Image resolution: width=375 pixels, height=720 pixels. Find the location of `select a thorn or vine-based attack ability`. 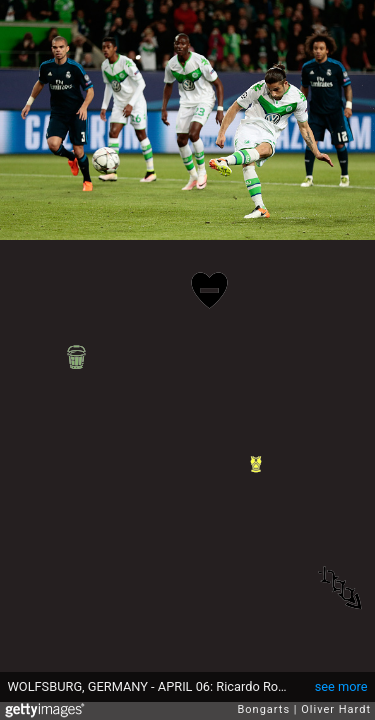

select a thorn or vine-based attack ability is located at coordinates (340, 588).